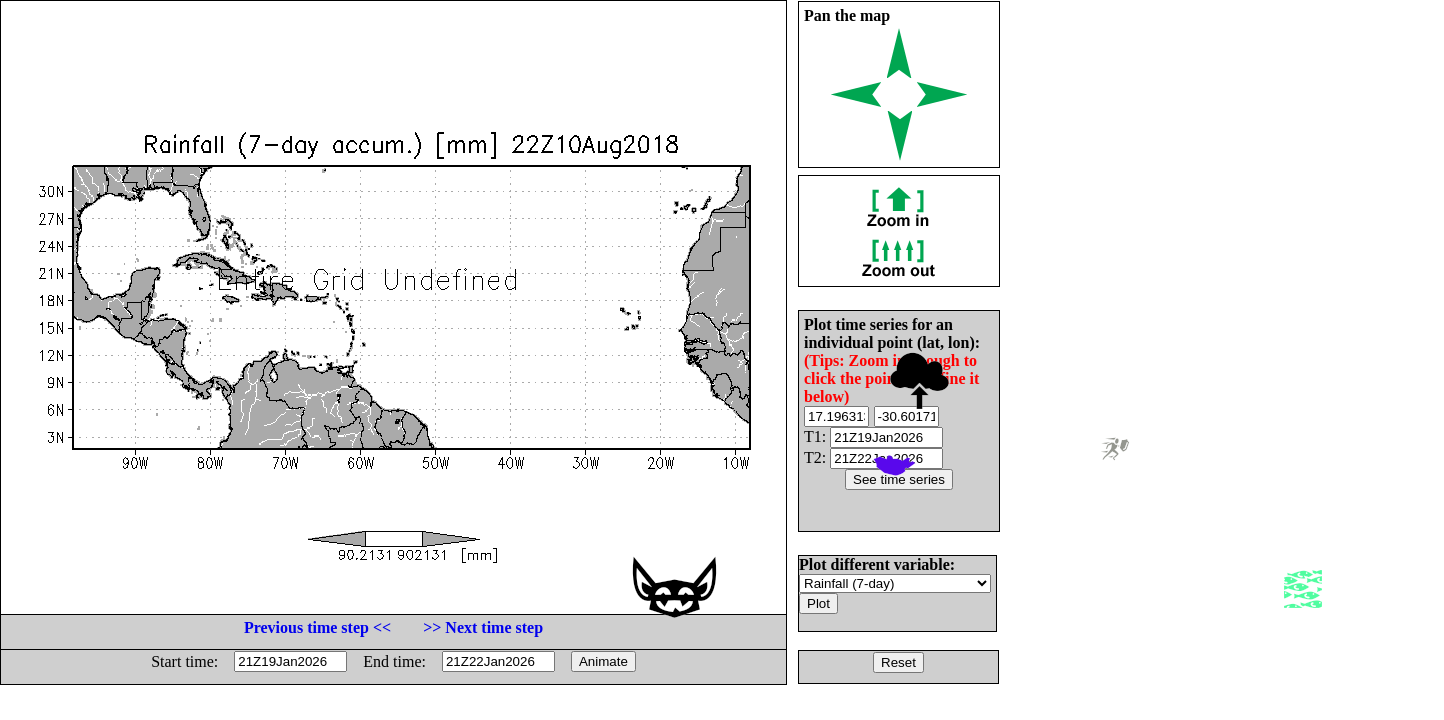 The width and height of the screenshot is (1444, 720). What do you see at coordinates (674, 589) in the screenshot?
I see `select goblin character or enemy type` at bounding box center [674, 589].